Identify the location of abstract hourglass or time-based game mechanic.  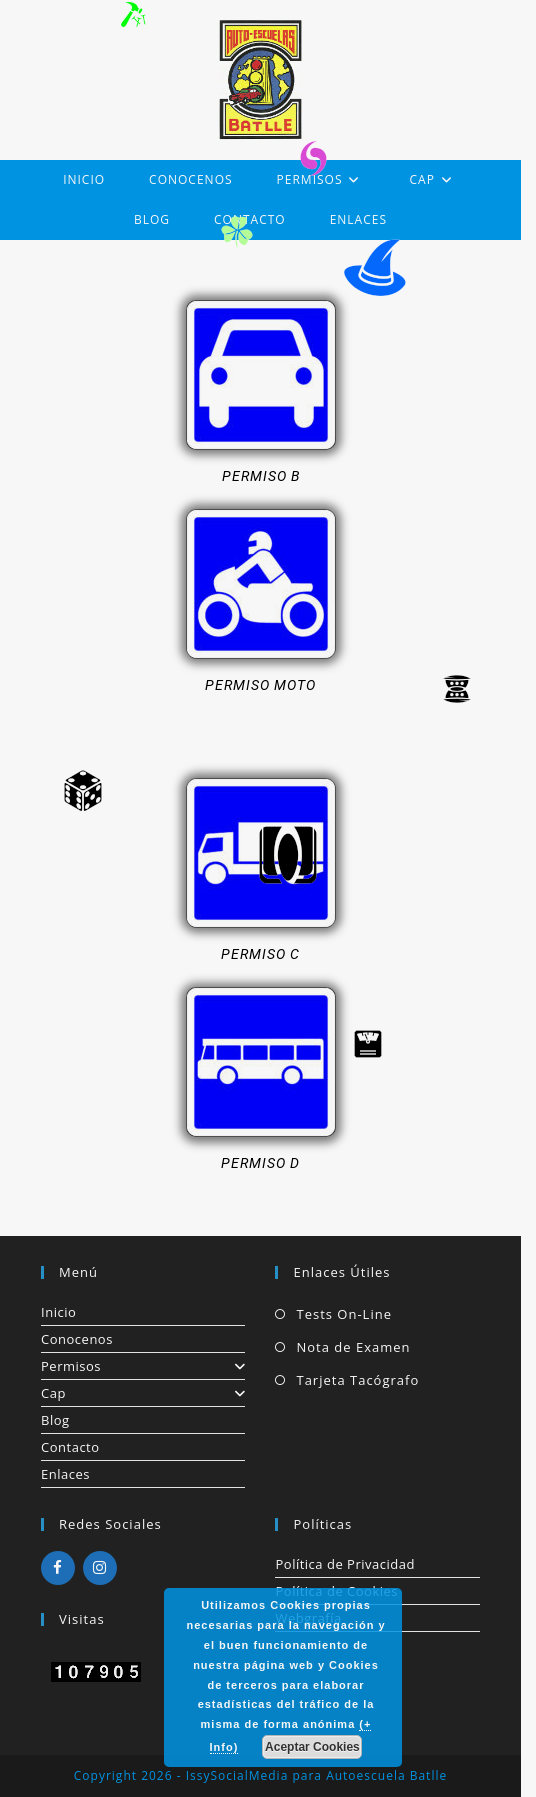
(457, 689).